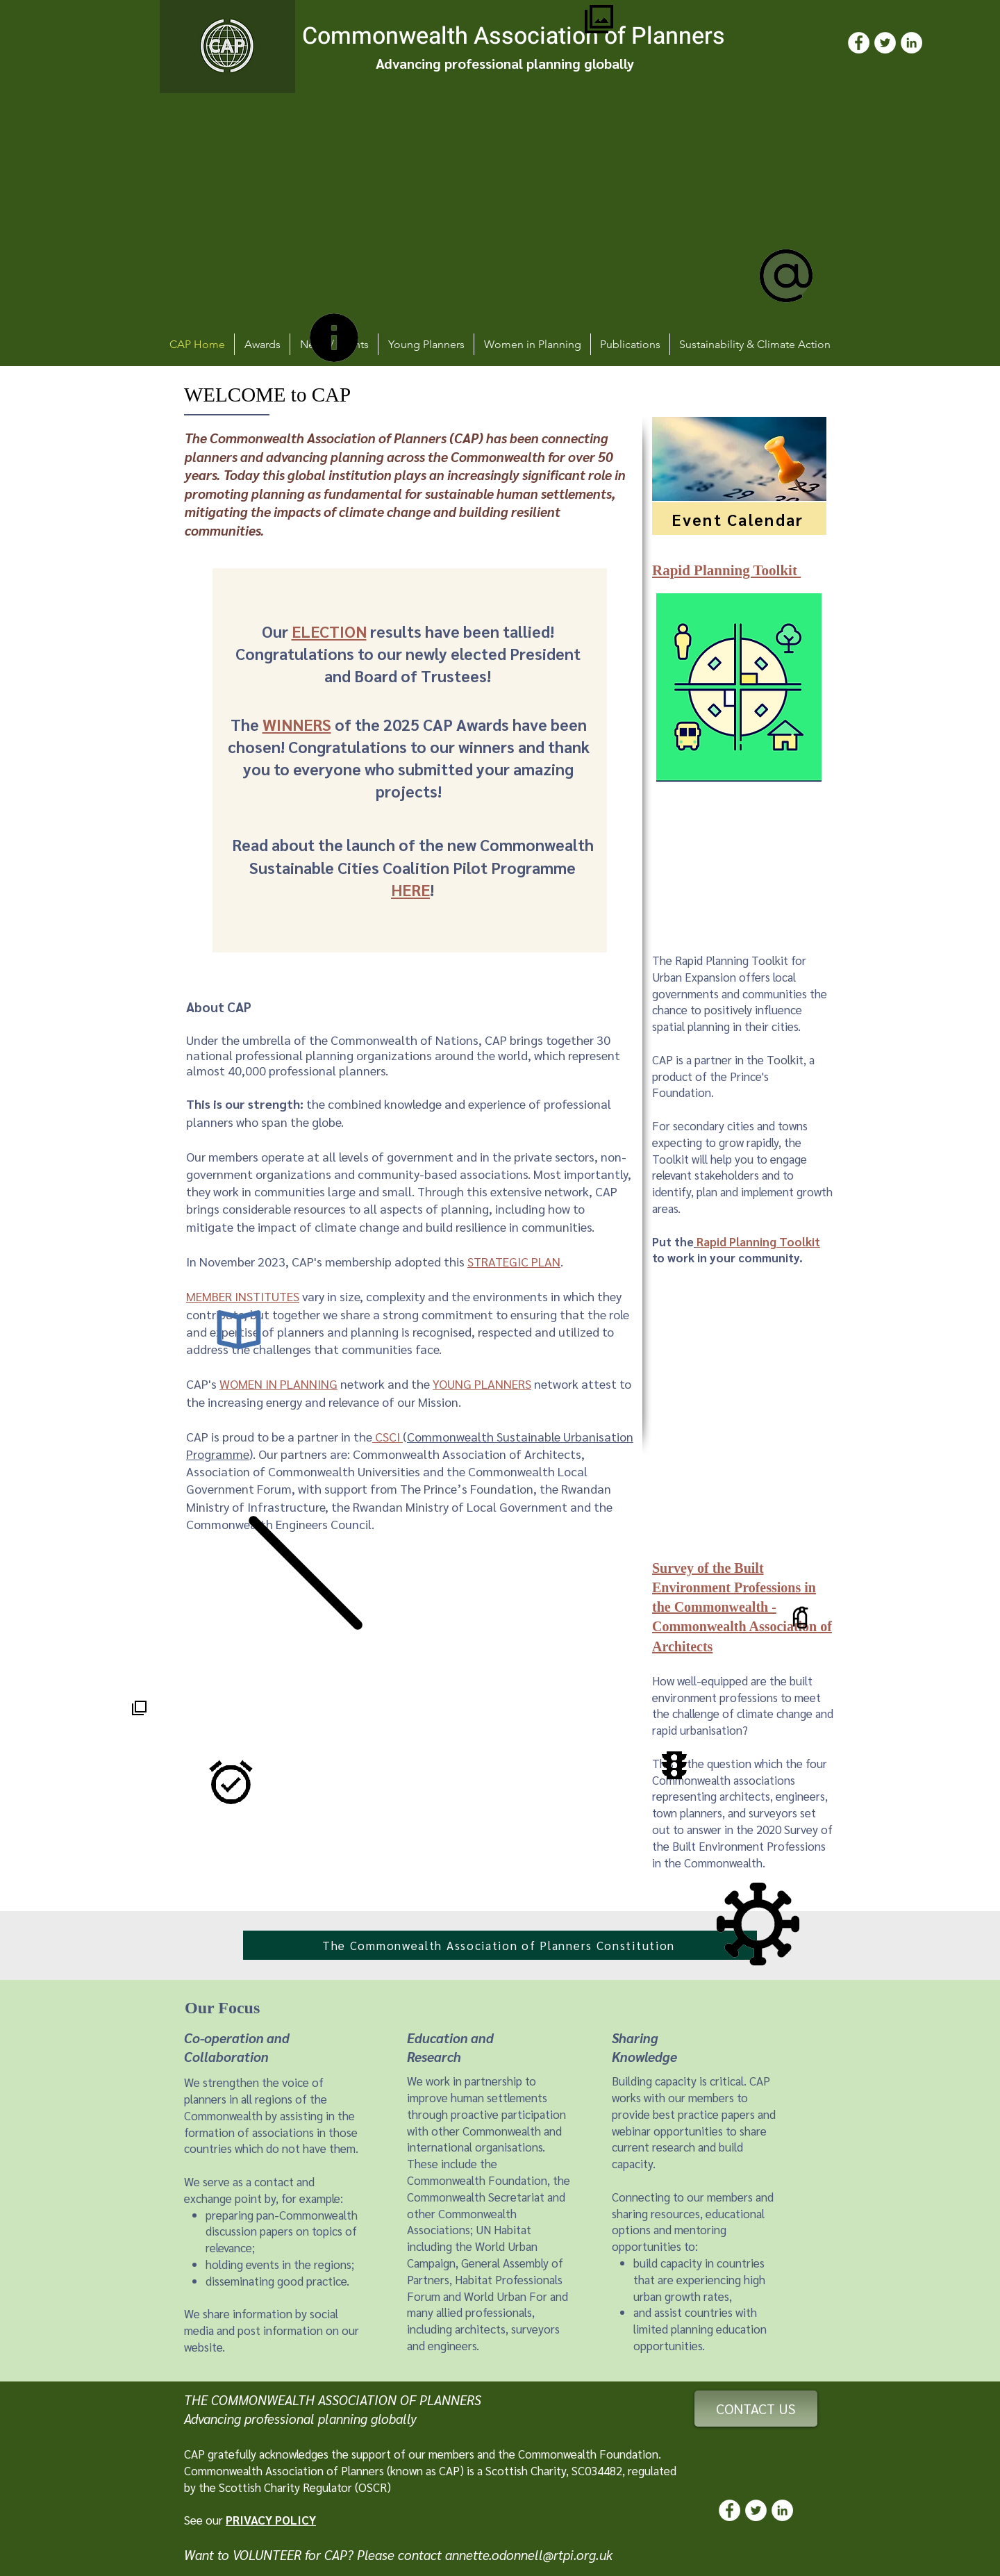  What do you see at coordinates (239, 1330) in the screenshot?
I see `open reading mode or e-book reader` at bounding box center [239, 1330].